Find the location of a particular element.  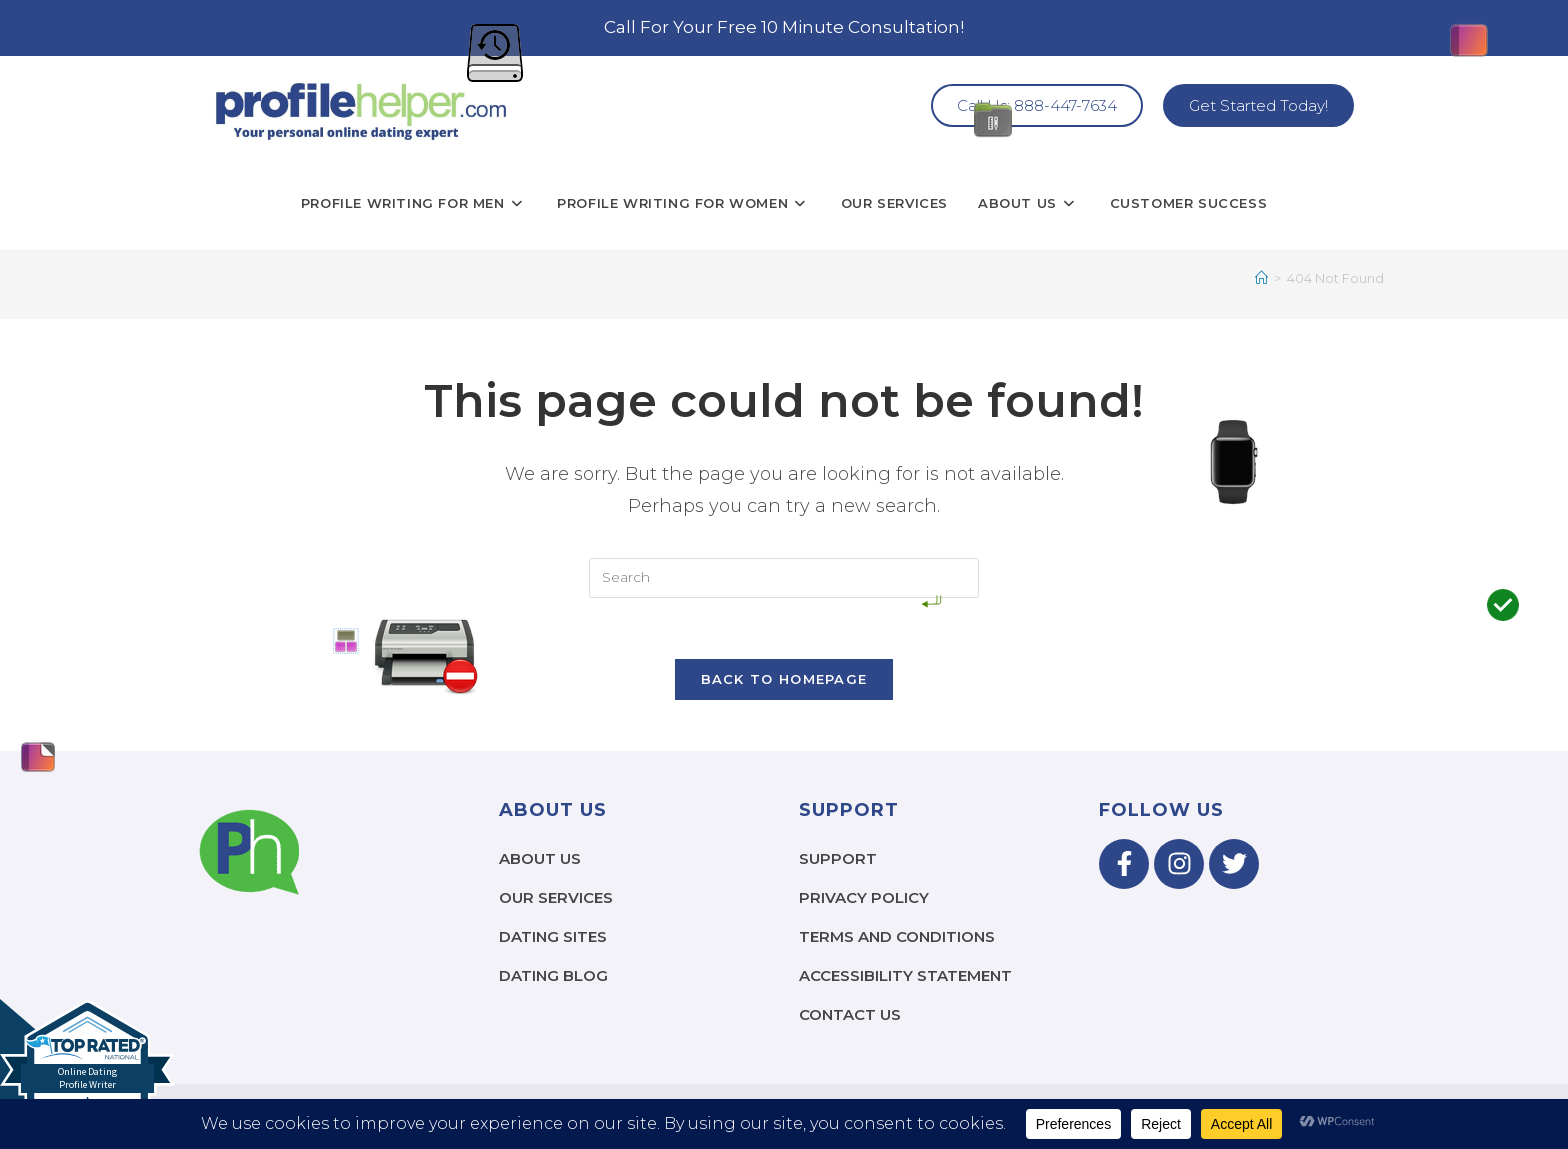

mark item as complete is located at coordinates (1503, 605).